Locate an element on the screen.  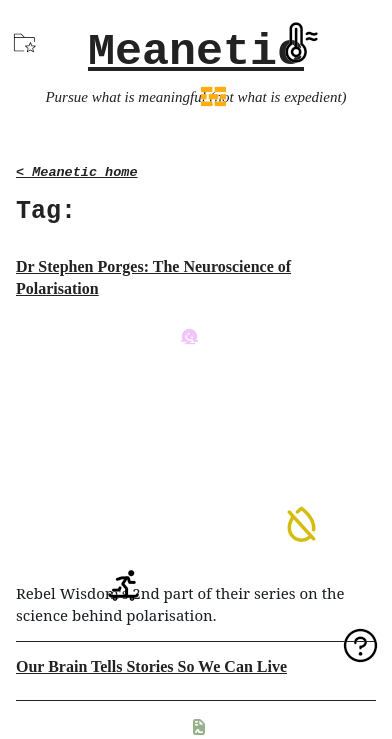
access your starred or favorite folders is located at coordinates (24, 42).